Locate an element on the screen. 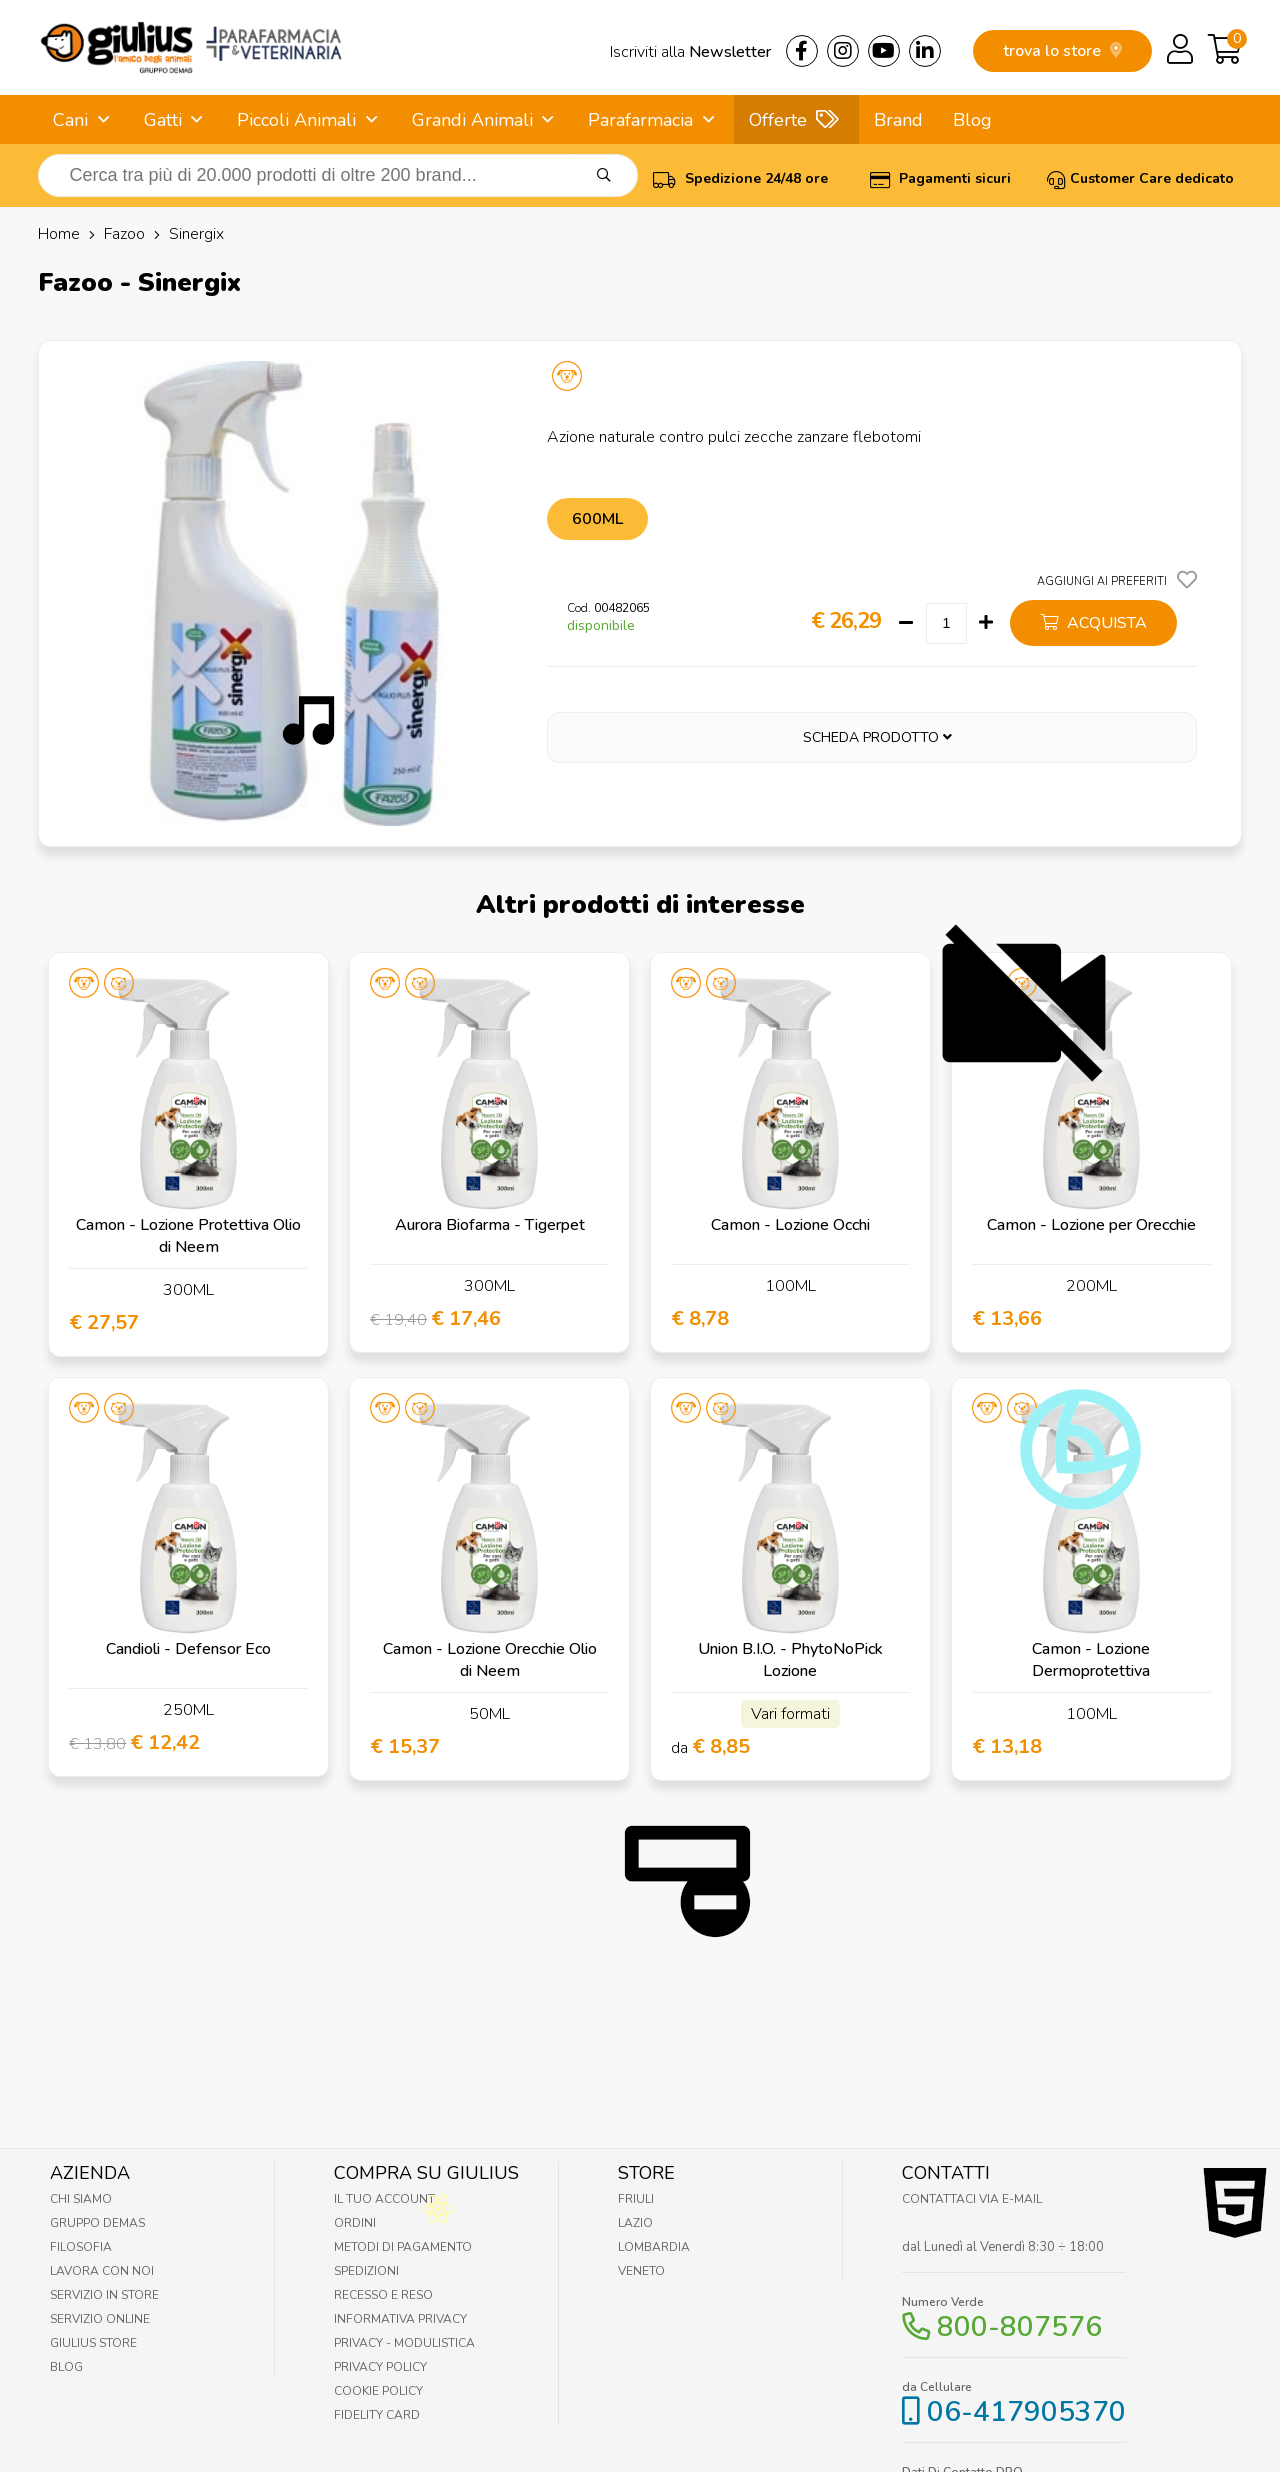  open music player or library is located at coordinates (312, 720).